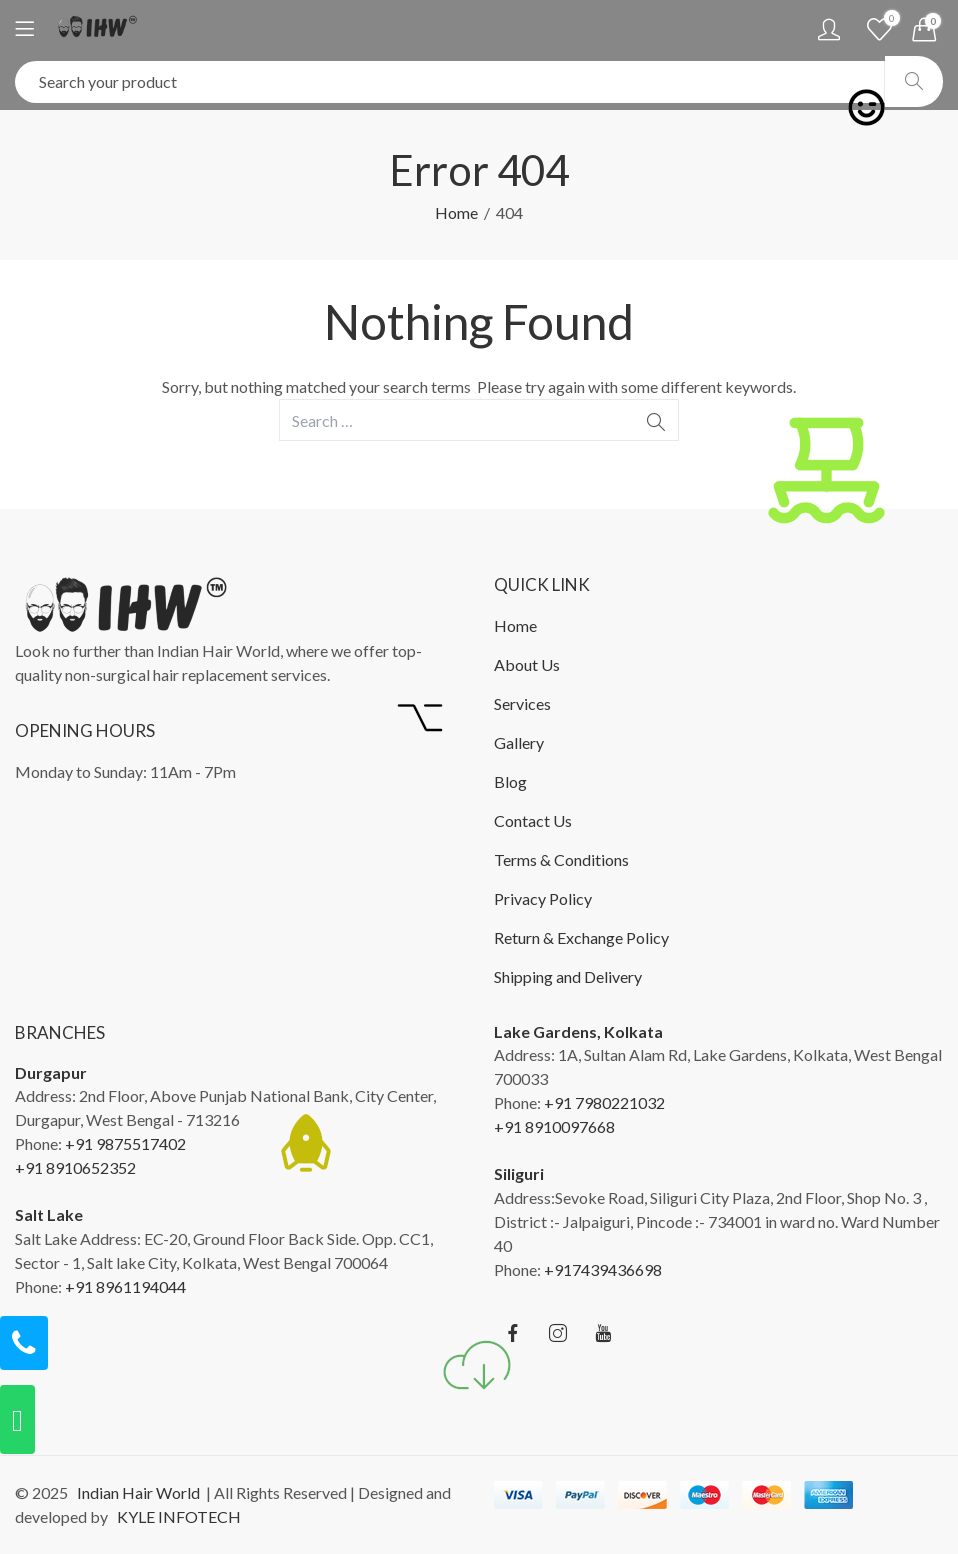 The height and width of the screenshot is (1554, 958). What do you see at coordinates (826, 470) in the screenshot?
I see `access sailing or boating features` at bounding box center [826, 470].